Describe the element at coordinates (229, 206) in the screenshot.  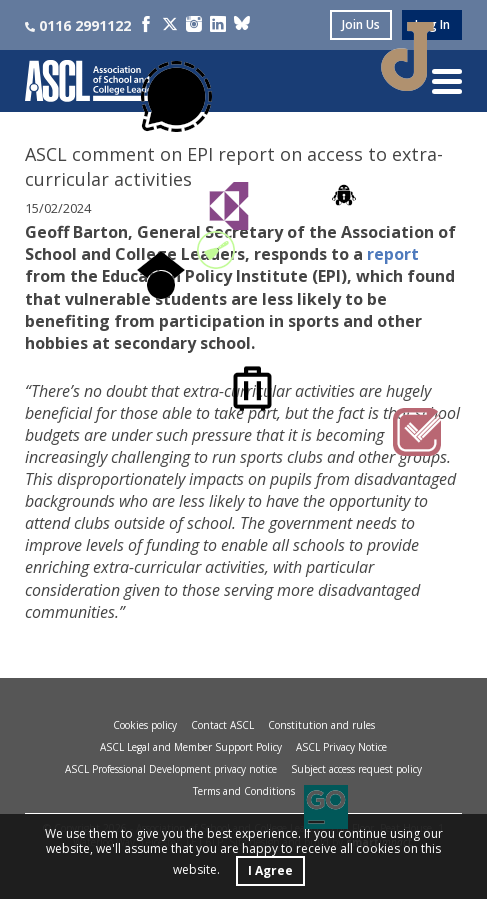
I see `kyocera brand logo` at that location.